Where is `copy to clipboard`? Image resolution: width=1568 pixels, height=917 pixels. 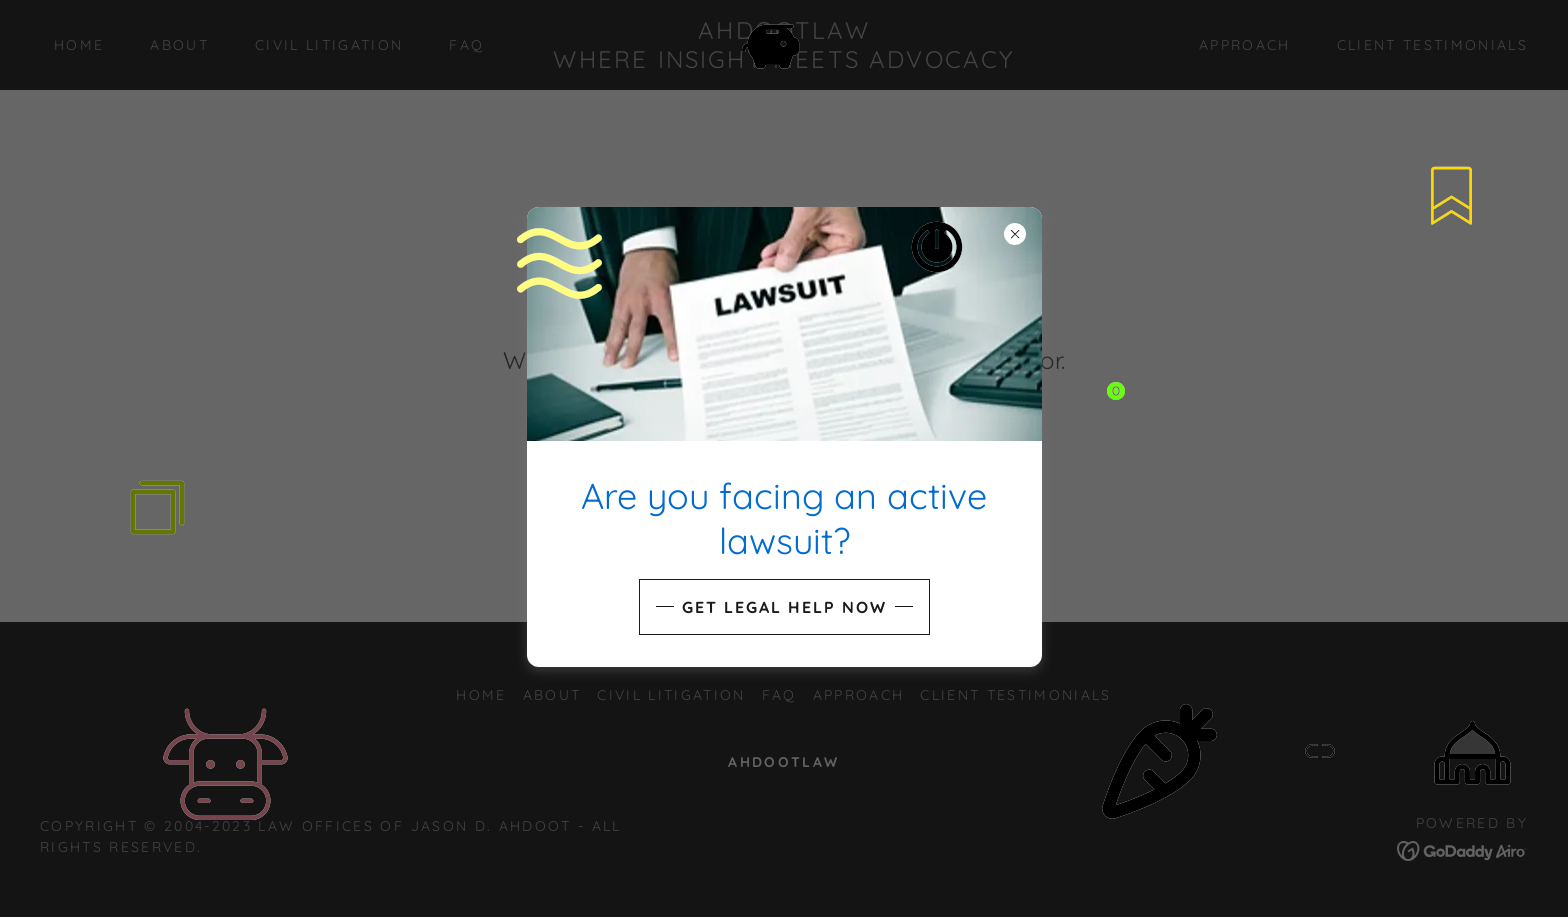 copy to clipboard is located at coordinates (157, 507).